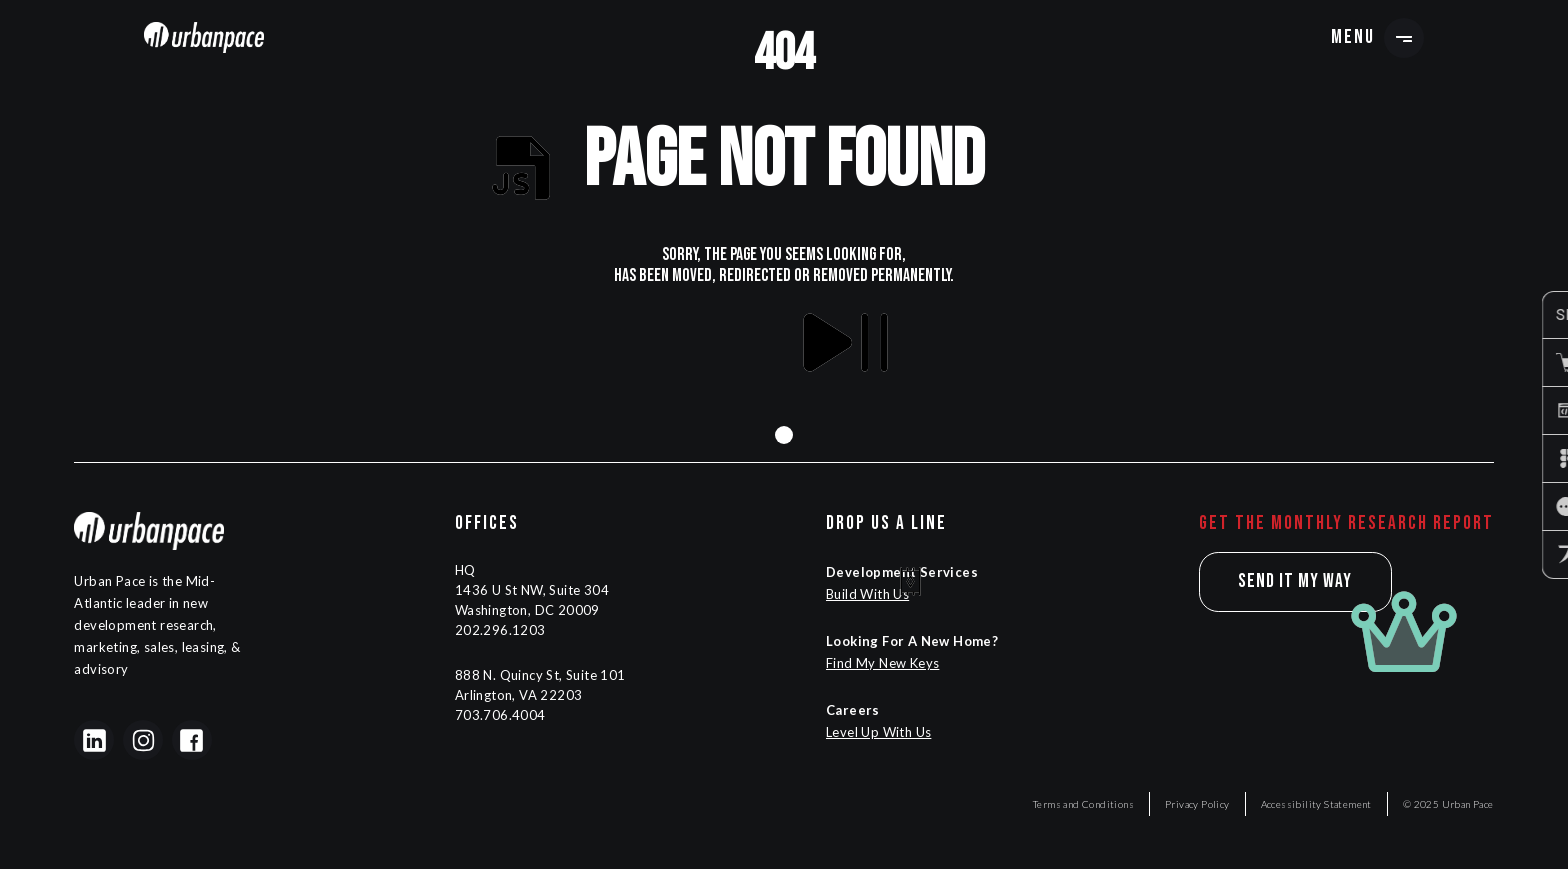 This screenshot has height=869, width=1568. I want to click on javascript file type indicator, so click(523, 168).